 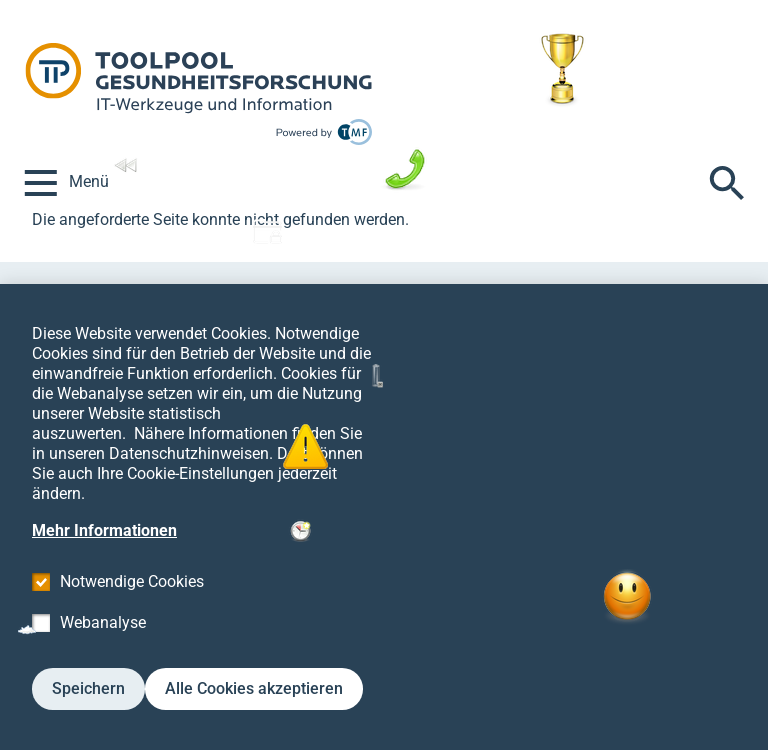 I want to click on indicates battery not detected or missing, so click(x=376, y=376).